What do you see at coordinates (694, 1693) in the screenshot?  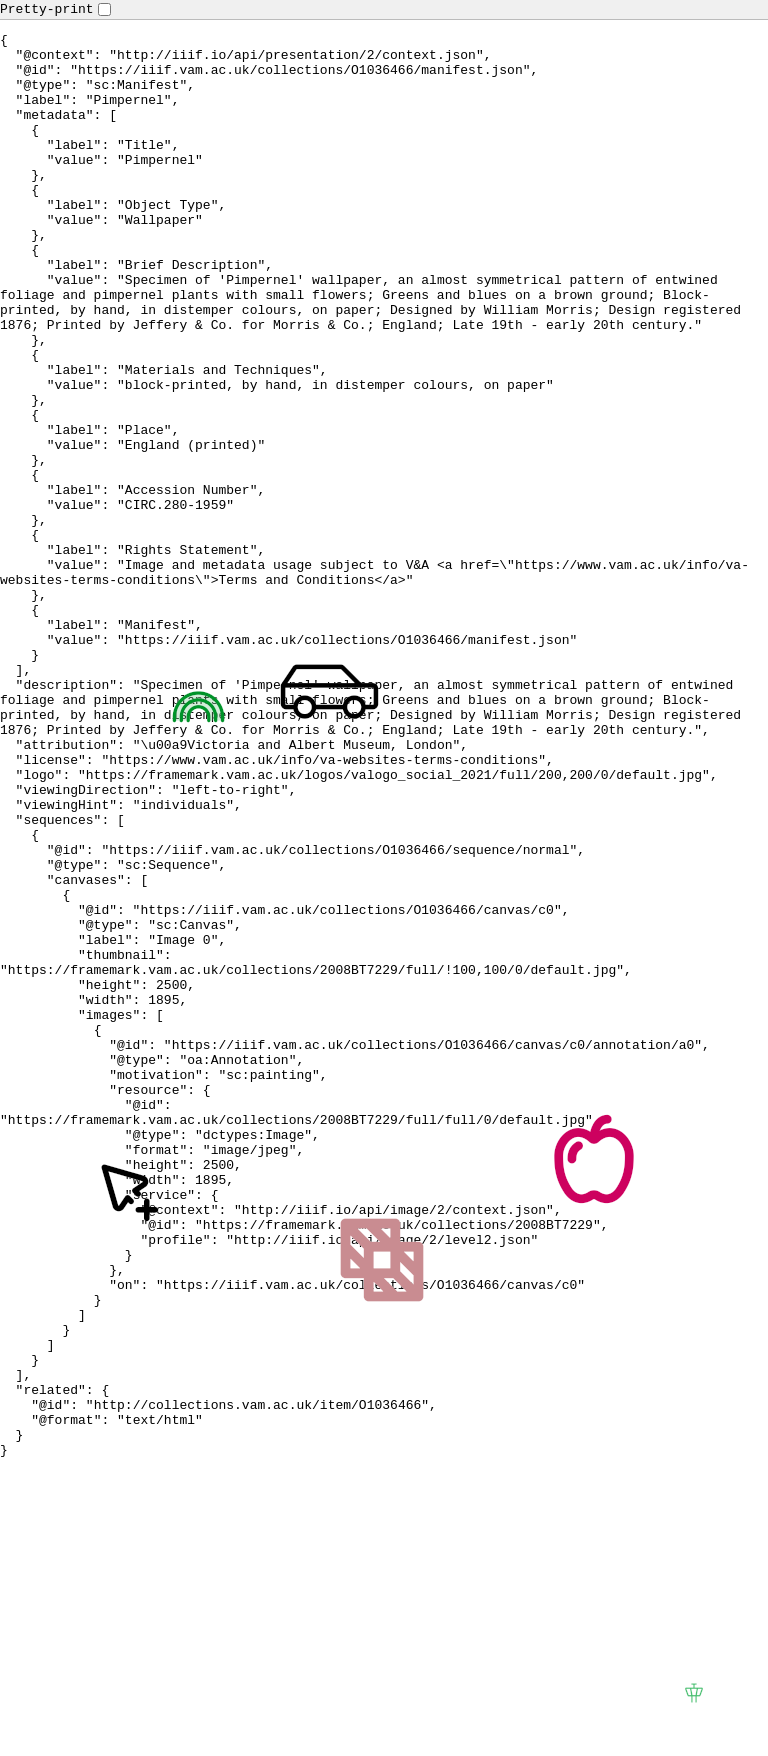 I see `access air traffic control features` at bounding box center [694, 1693].